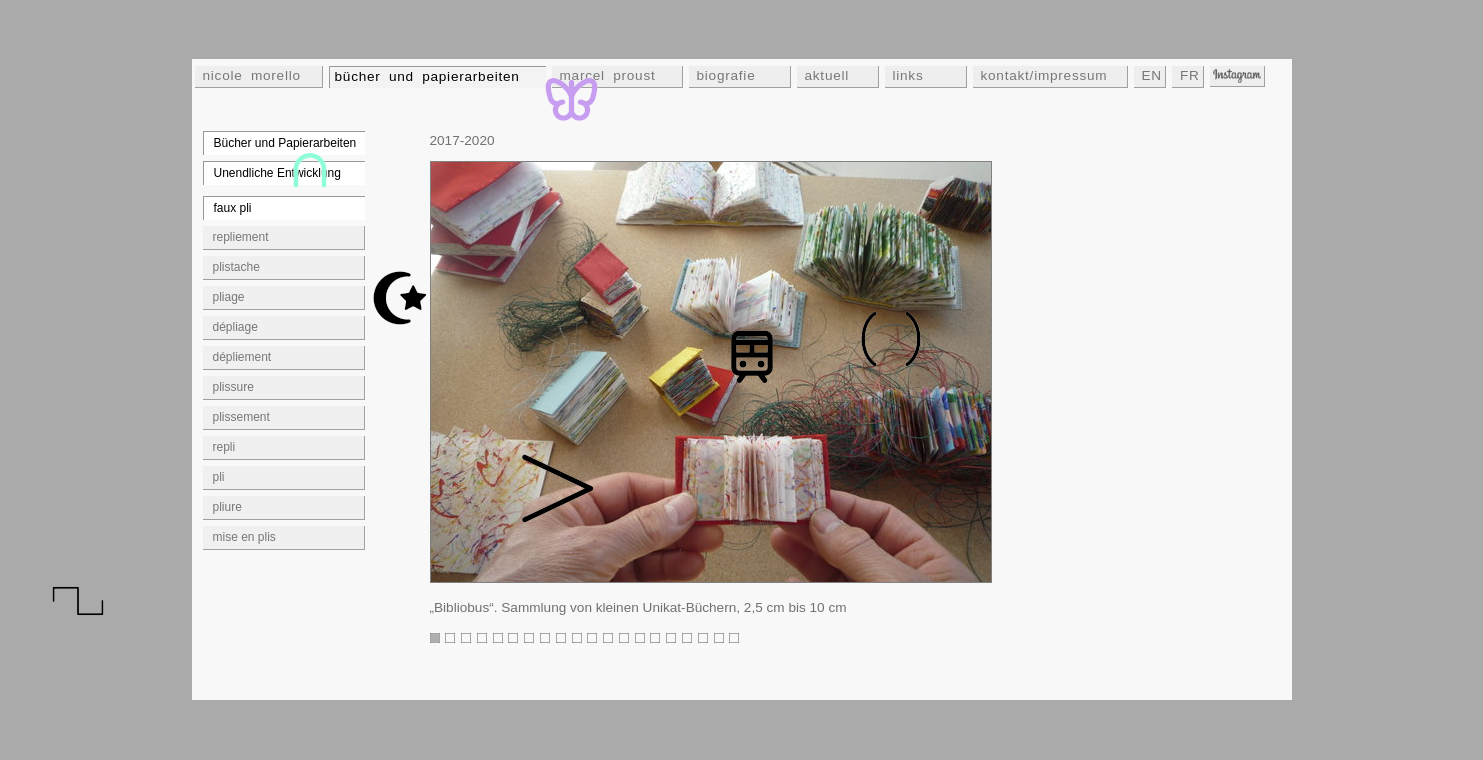  I want to click on toggle square wave audio signal, so click(78, 601).